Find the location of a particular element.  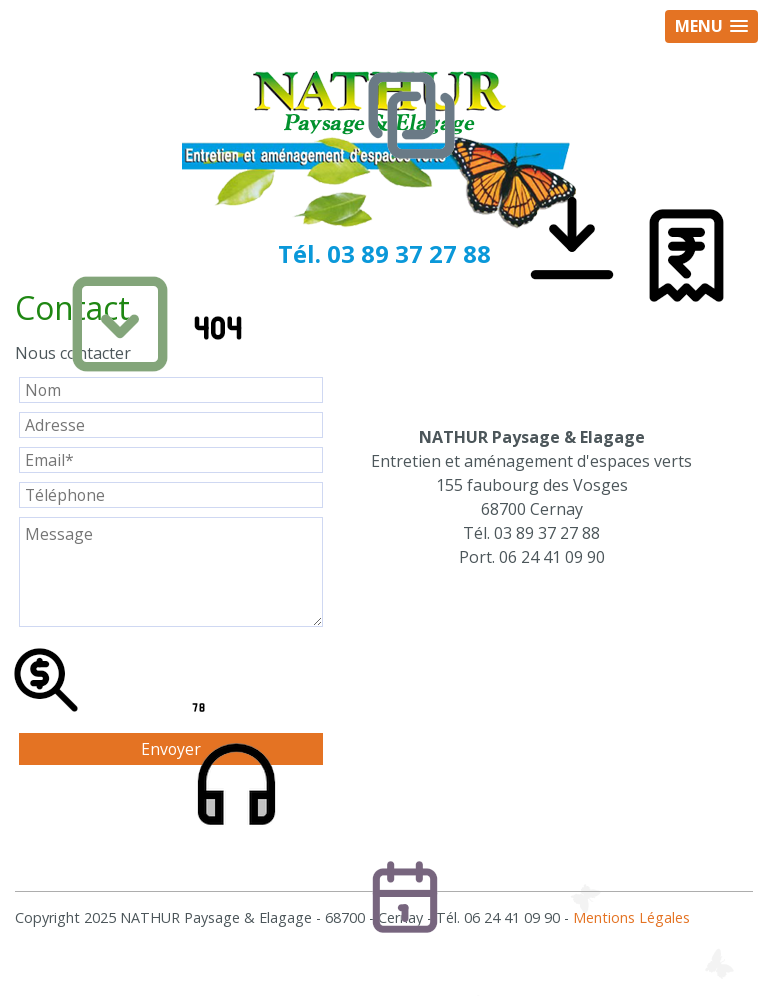

access audio or voice support is located at coordinates (236, 790).